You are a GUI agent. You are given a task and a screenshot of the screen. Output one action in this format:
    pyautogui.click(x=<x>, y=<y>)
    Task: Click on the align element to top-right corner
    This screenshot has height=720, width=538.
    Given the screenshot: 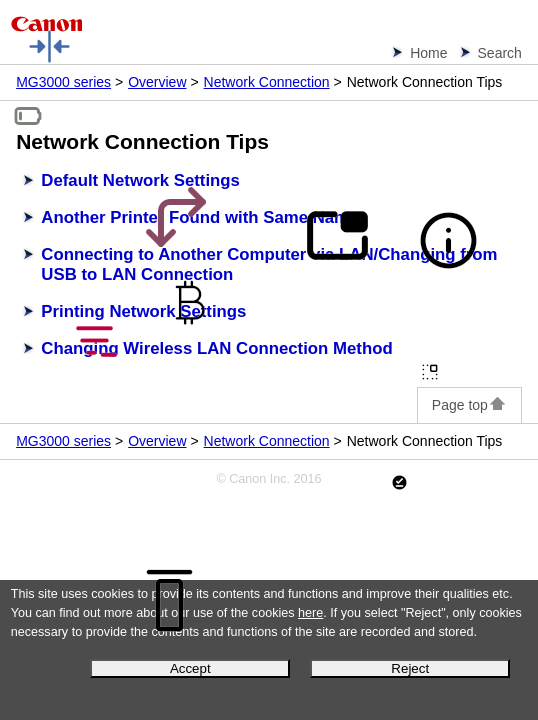 What is the action you would take?
    pyautogui.click(x=430, y=372)
    